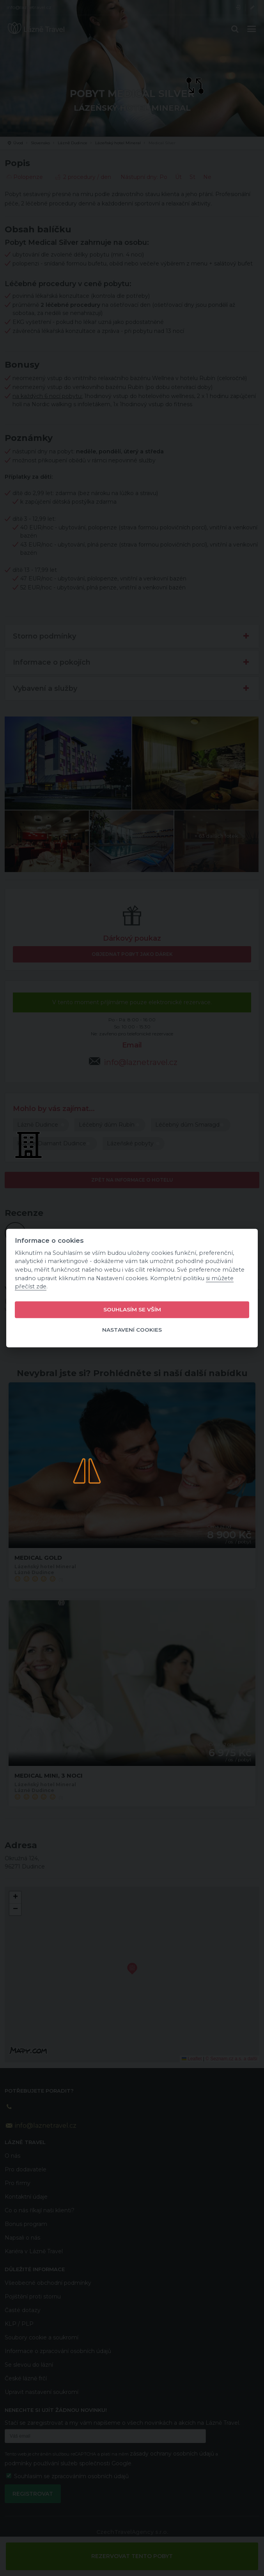 The height and width of the screenshot is (2576, 264). I want to click on flip image horizontally, so click(87, 1472).